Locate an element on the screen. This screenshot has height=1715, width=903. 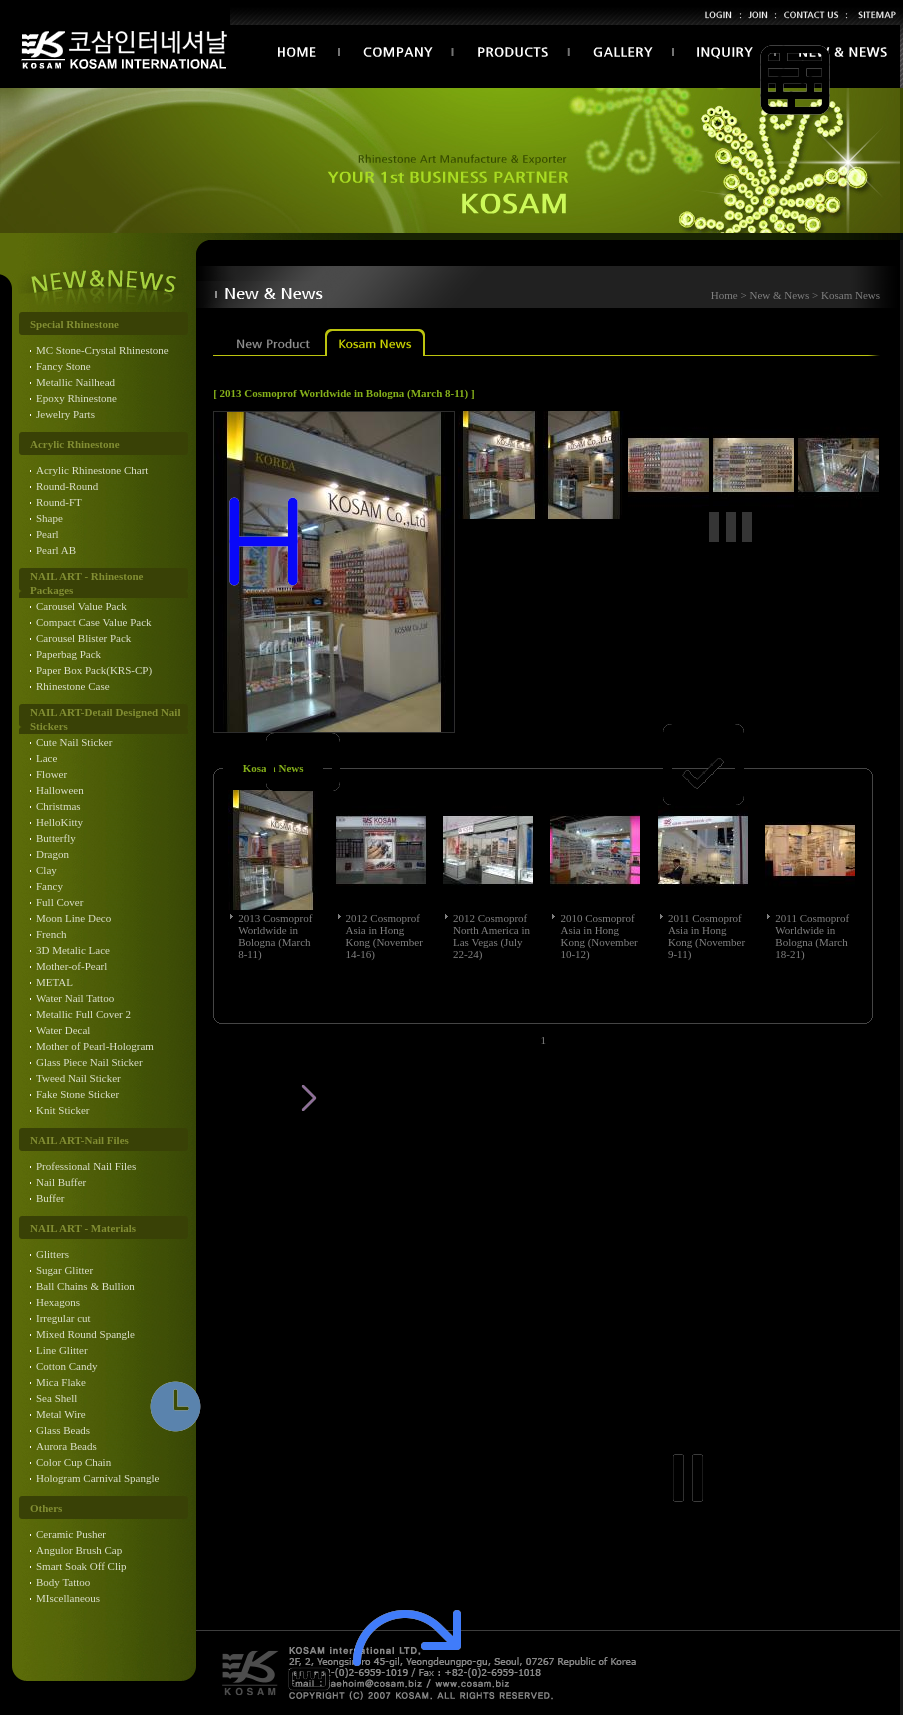
pause media playback is located at coordinates (688, 1478).